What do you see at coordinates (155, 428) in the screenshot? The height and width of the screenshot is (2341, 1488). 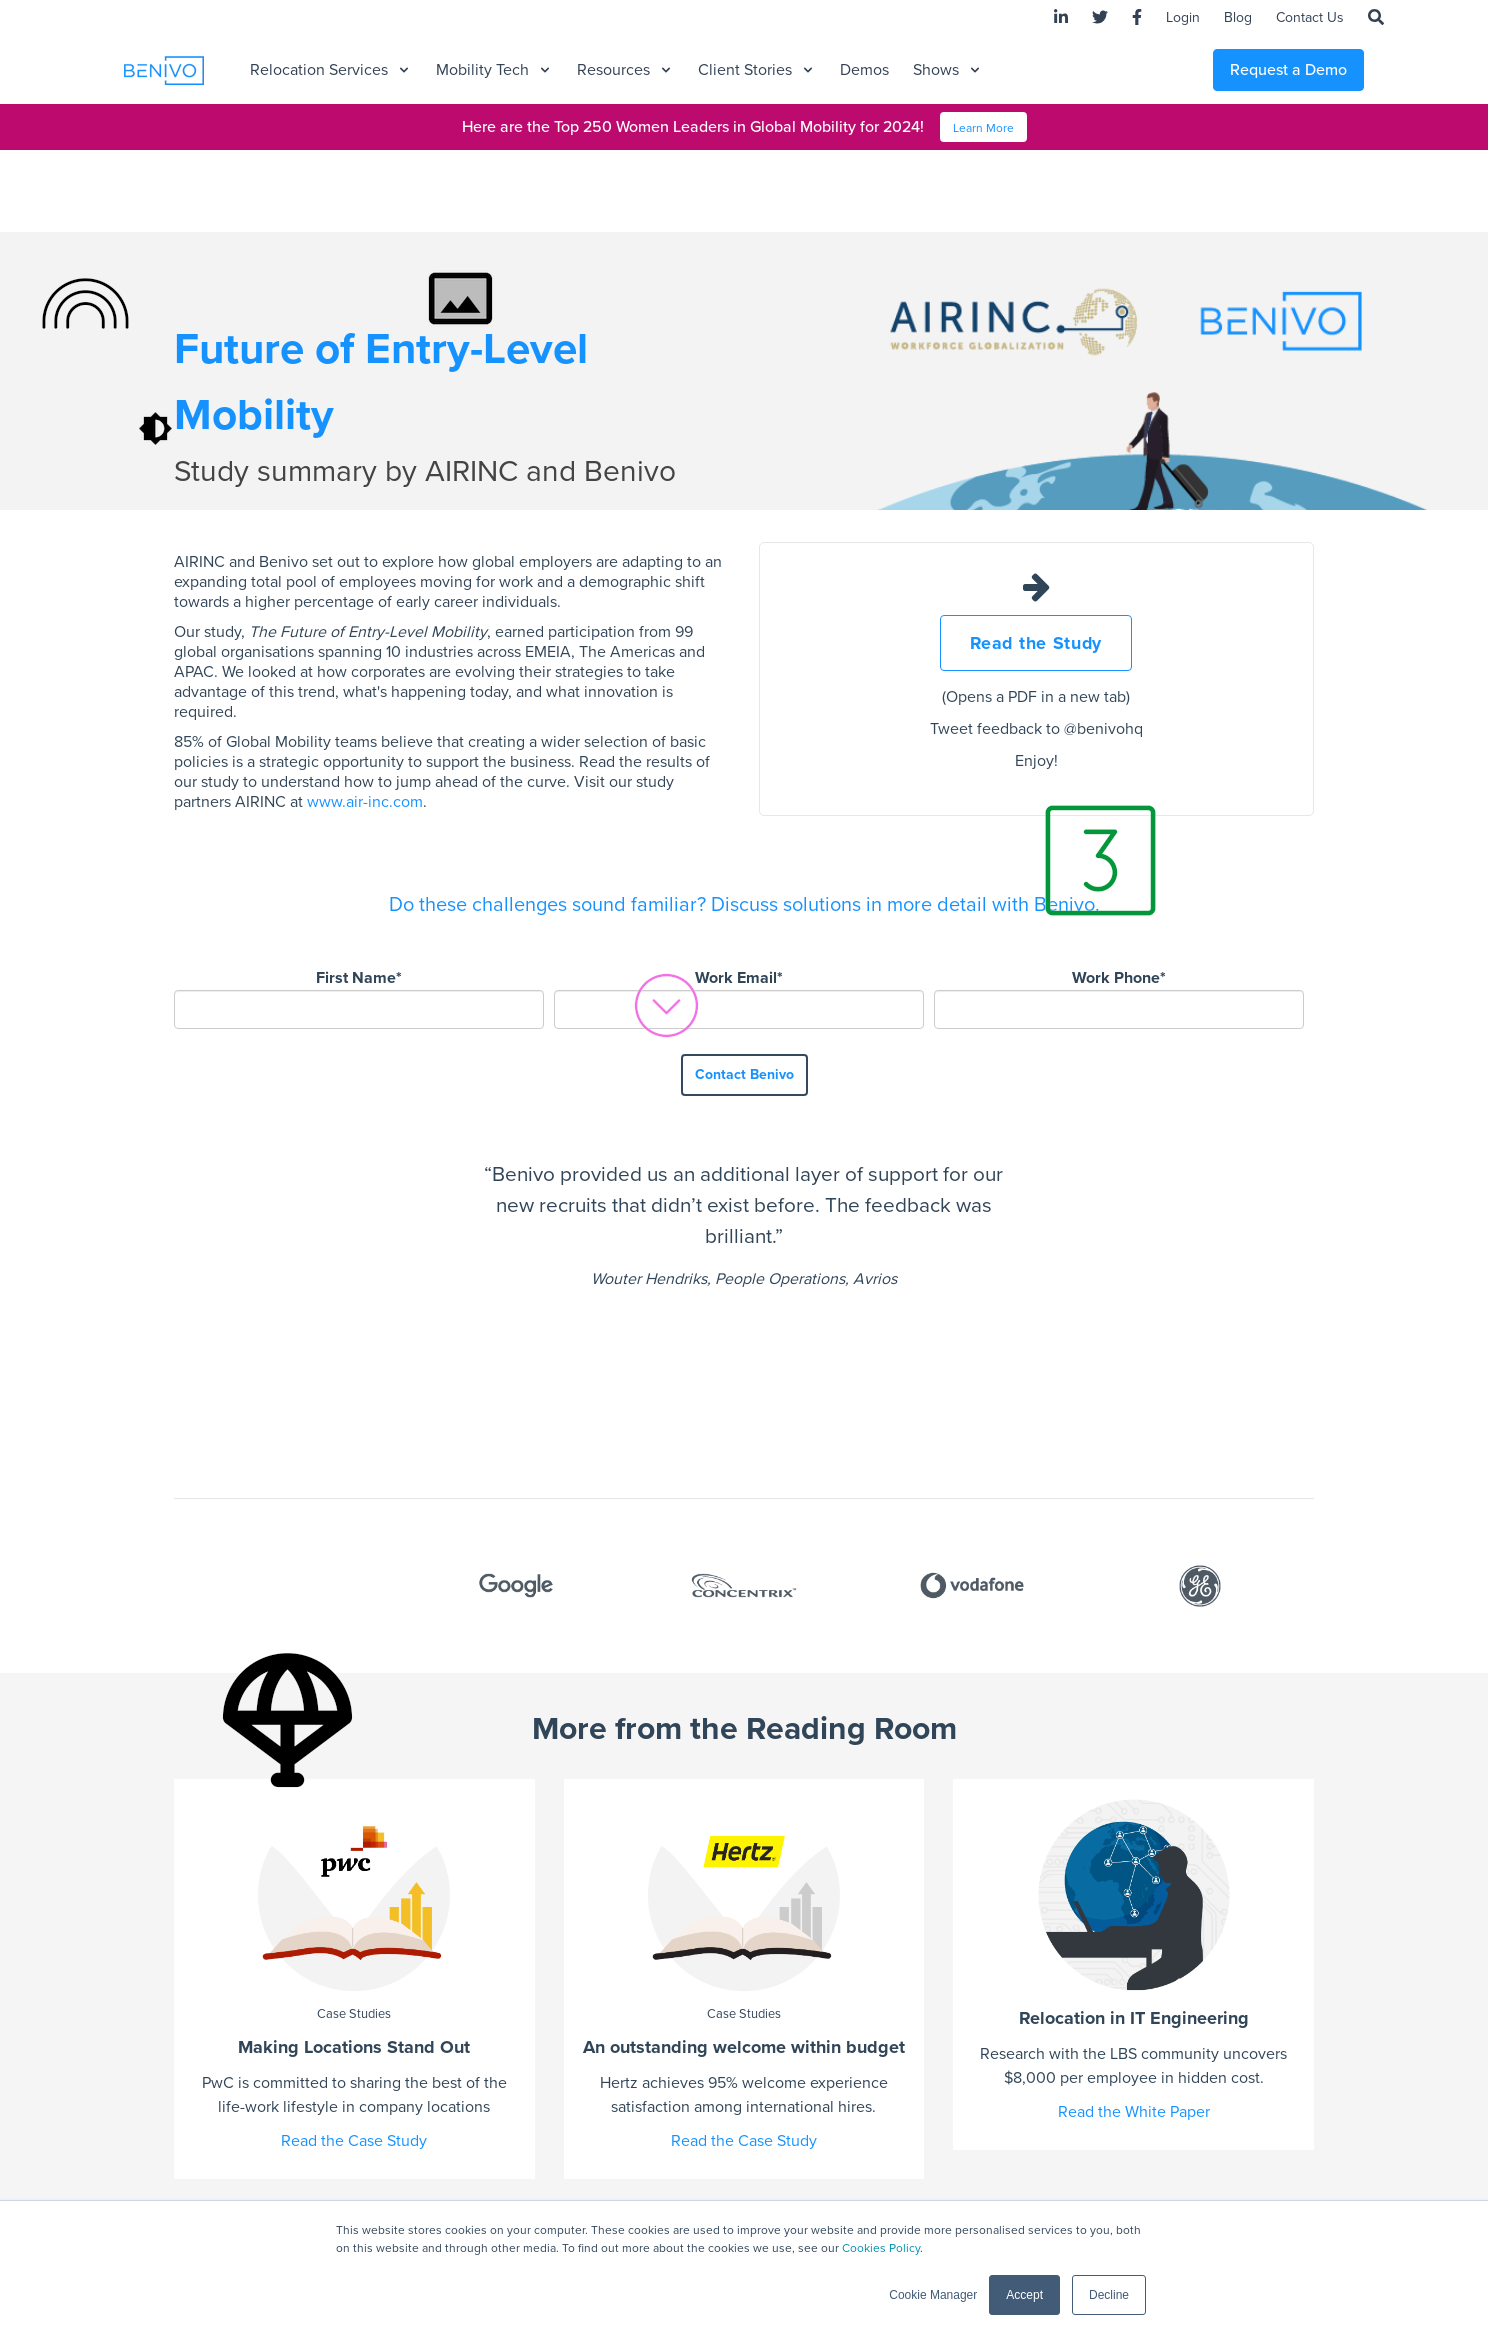 I see `adjust screen brightness` at bounding box center [155, 428].